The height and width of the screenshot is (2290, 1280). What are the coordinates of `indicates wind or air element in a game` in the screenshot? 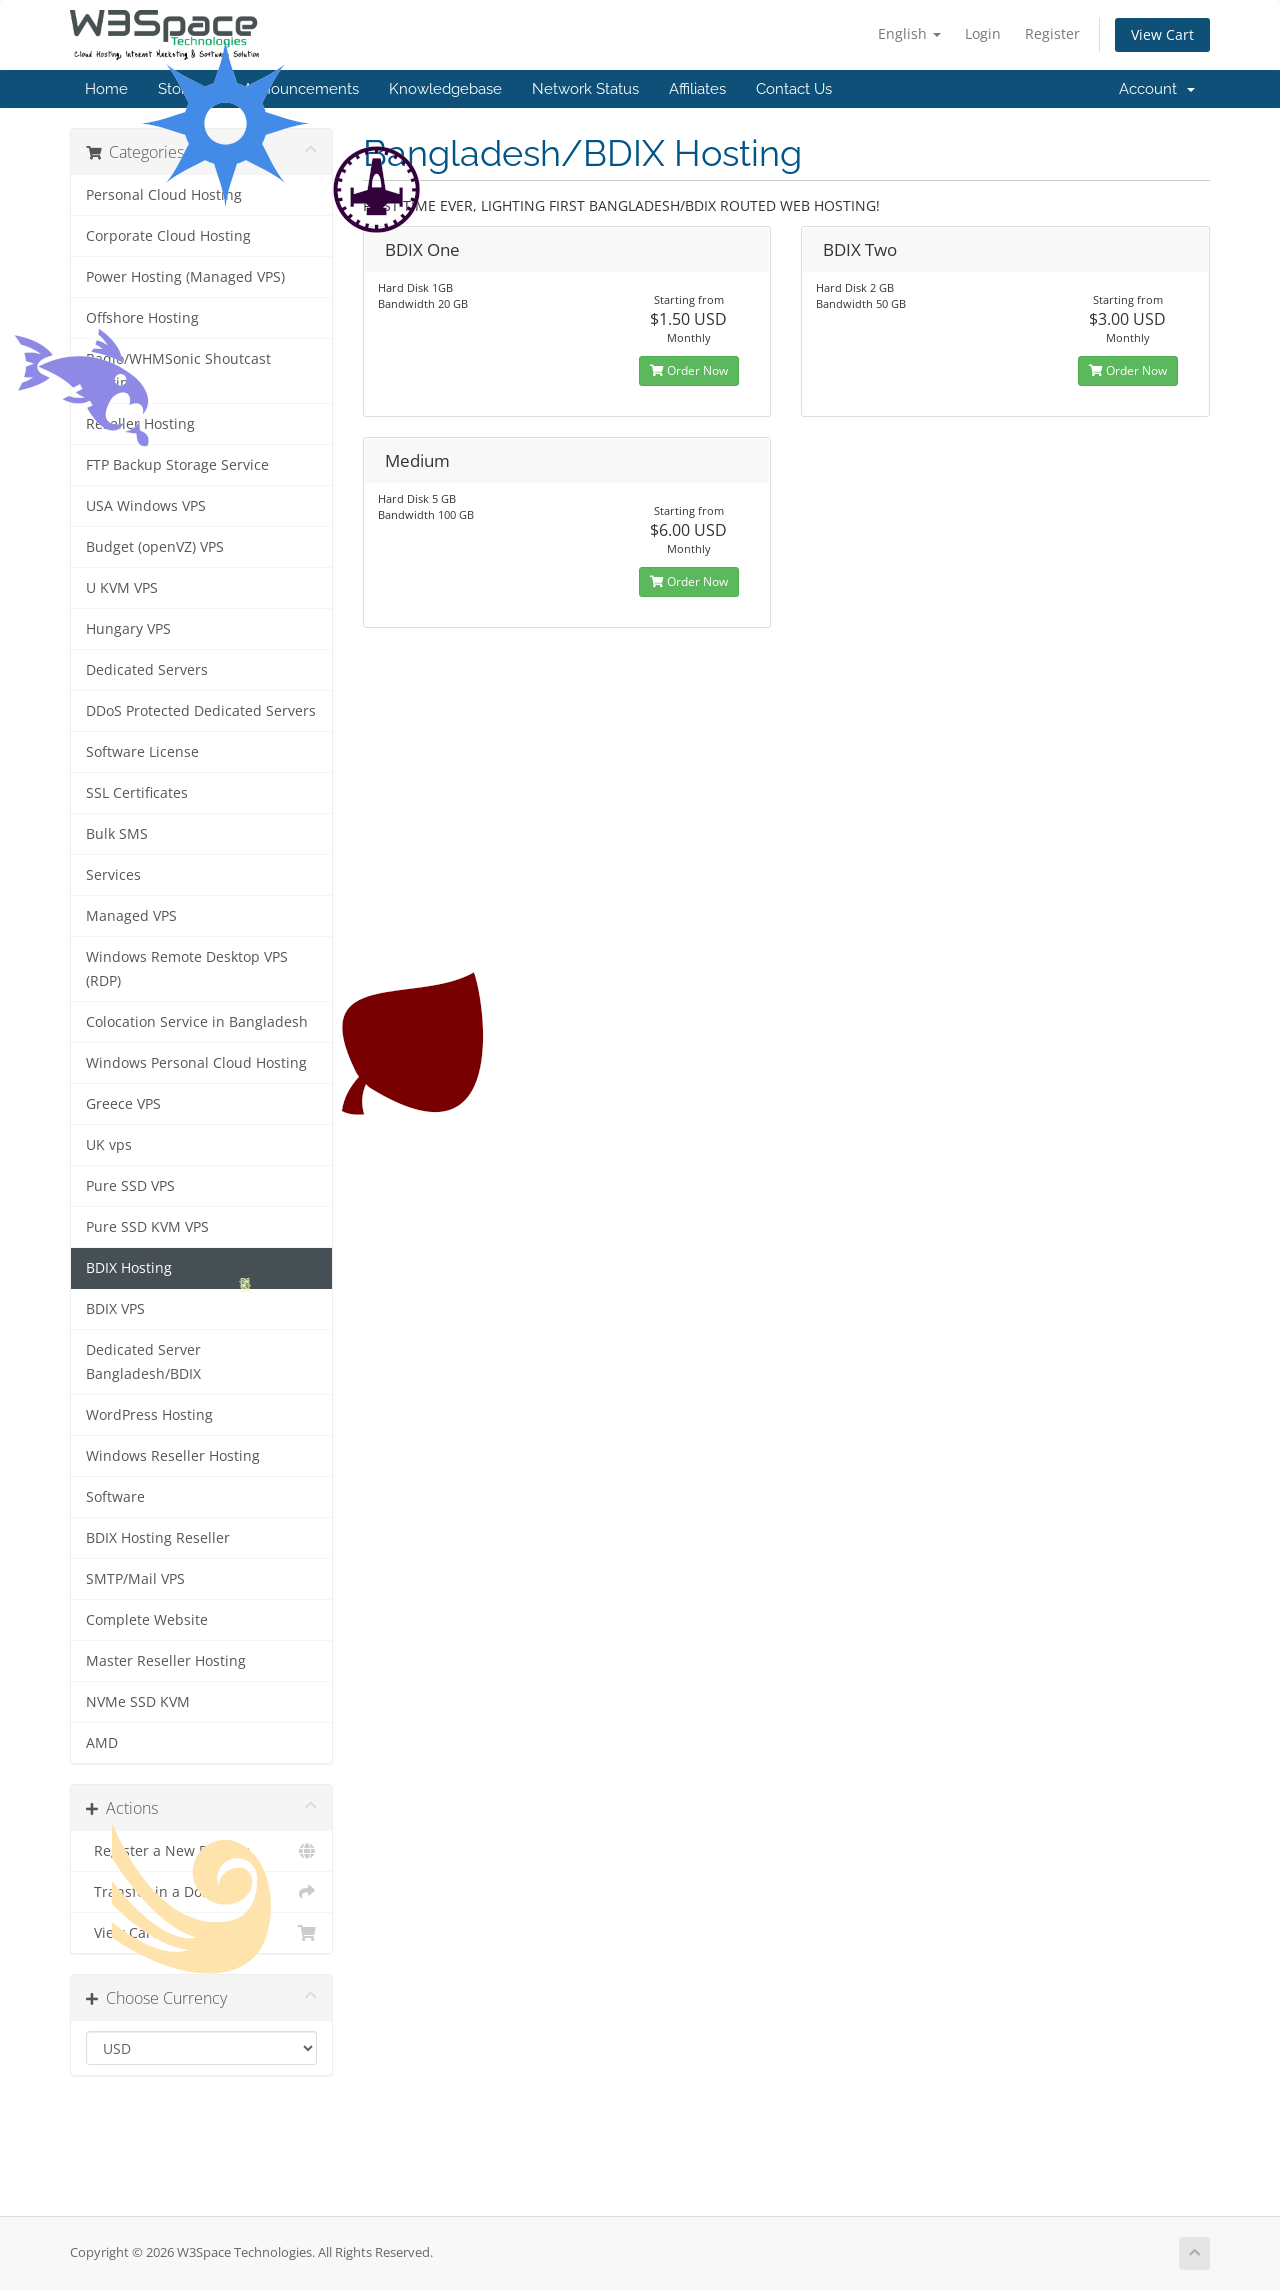 It's located at (192, 1901).